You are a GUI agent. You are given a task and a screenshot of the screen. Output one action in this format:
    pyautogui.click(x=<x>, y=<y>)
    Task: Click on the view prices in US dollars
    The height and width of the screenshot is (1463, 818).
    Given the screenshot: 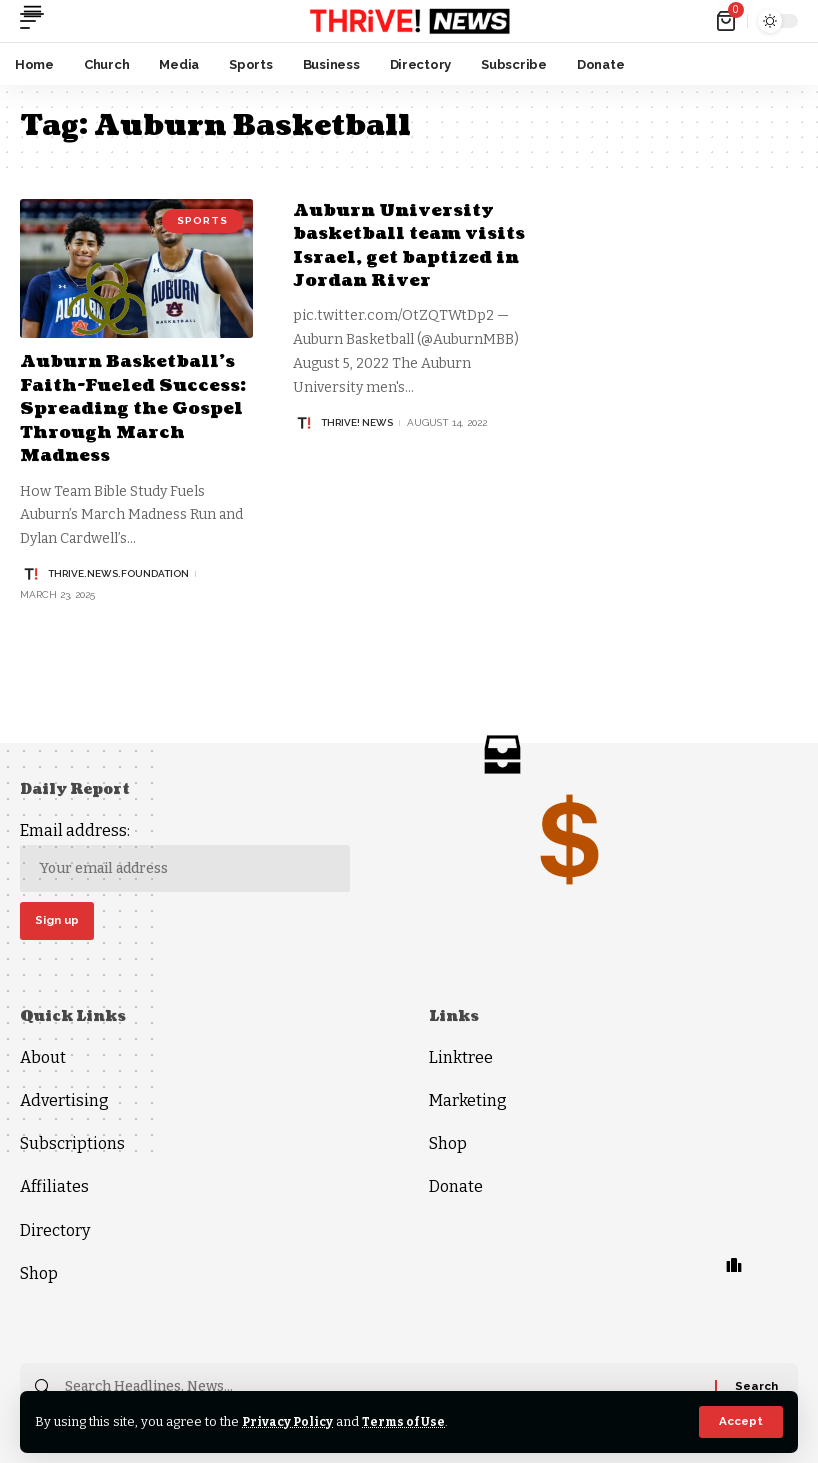 What is the action you would take?
    pyautogui.click(x=569, y=839)
    